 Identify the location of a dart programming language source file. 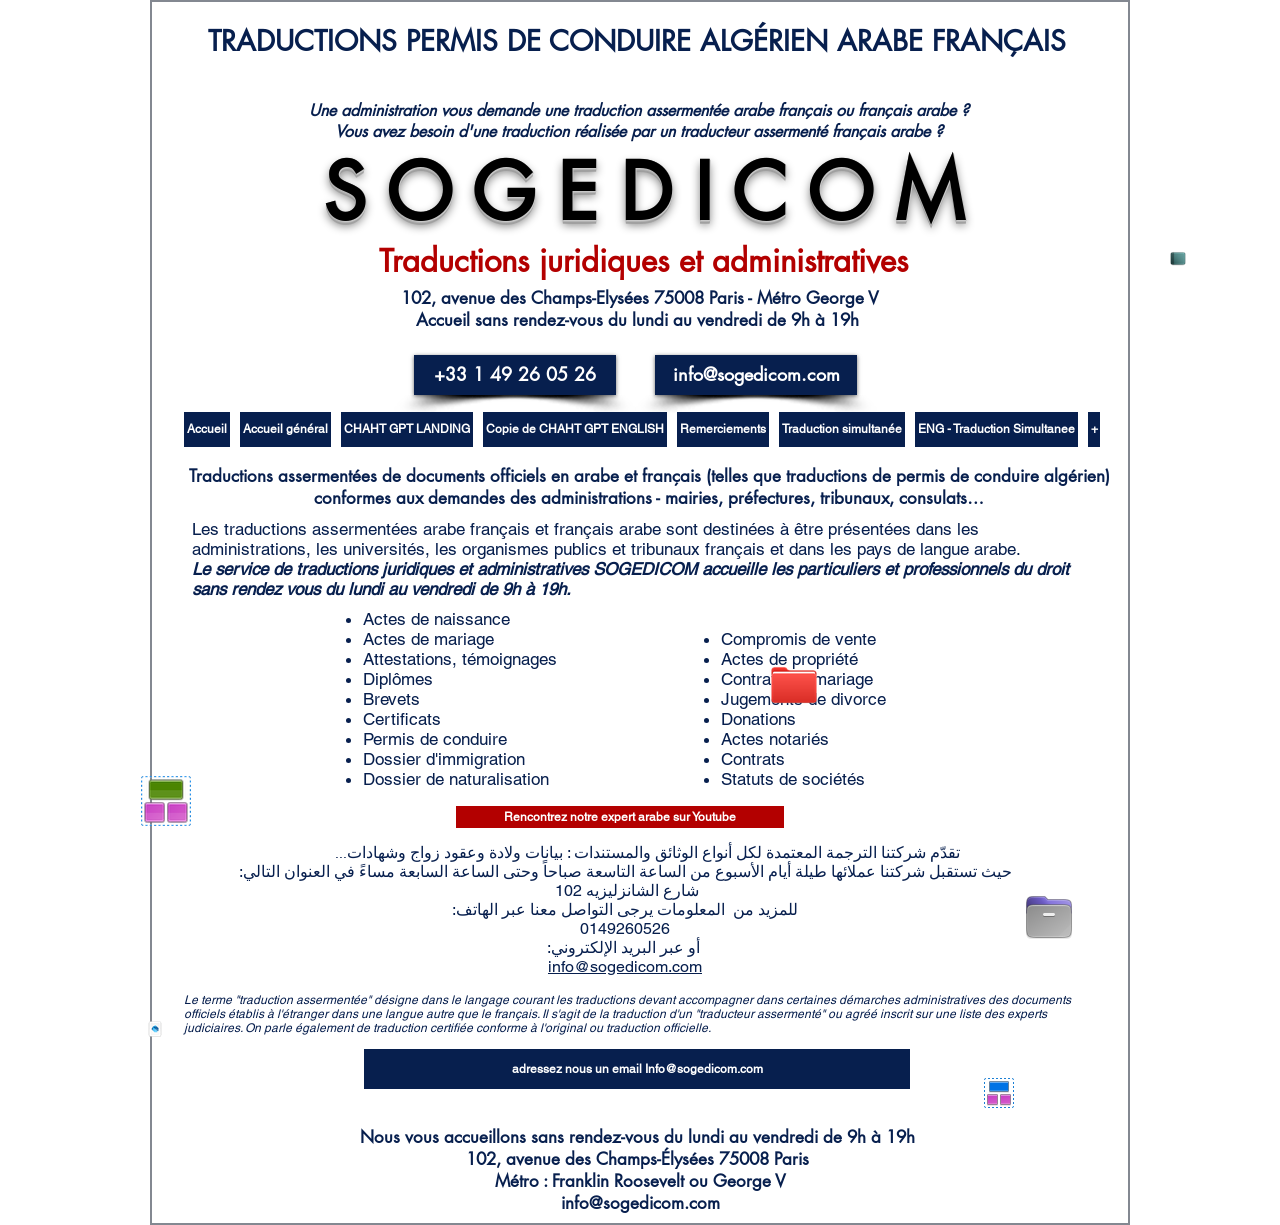
(155, 1029).